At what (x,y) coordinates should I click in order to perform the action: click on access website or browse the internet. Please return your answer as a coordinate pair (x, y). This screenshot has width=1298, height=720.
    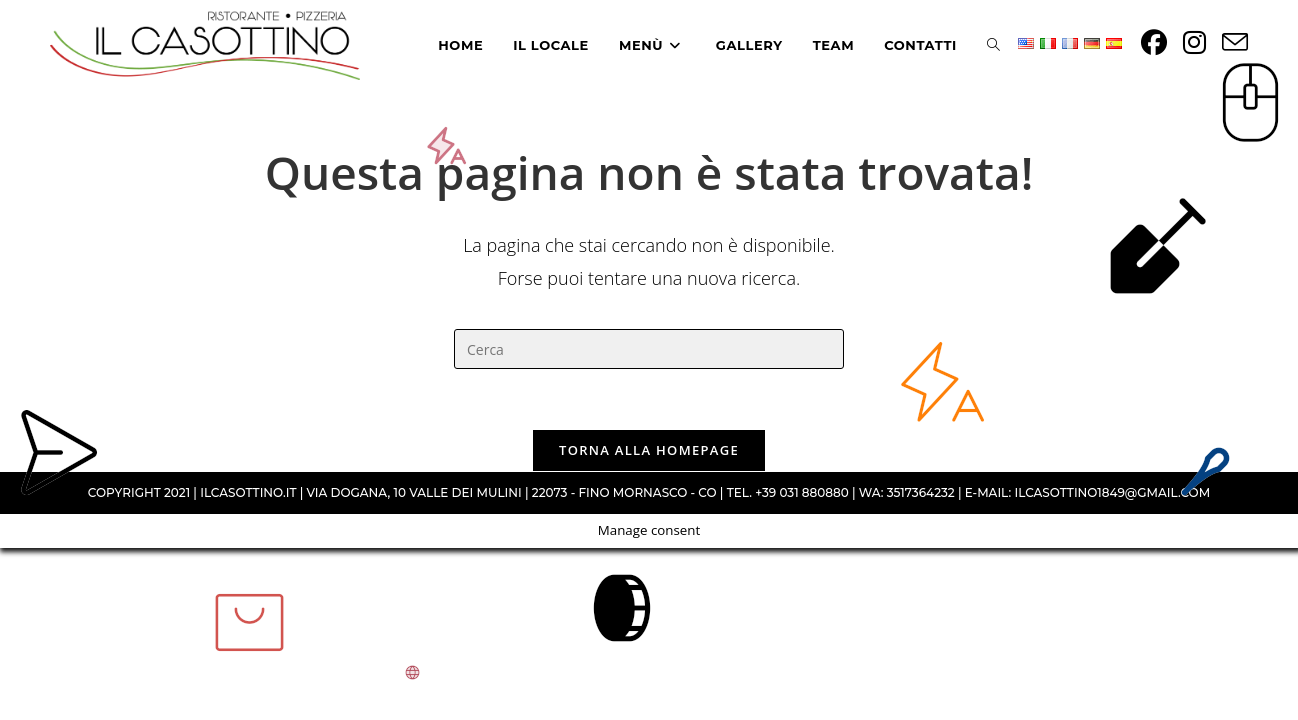
    Looking at the image, I should click on (412, 672).